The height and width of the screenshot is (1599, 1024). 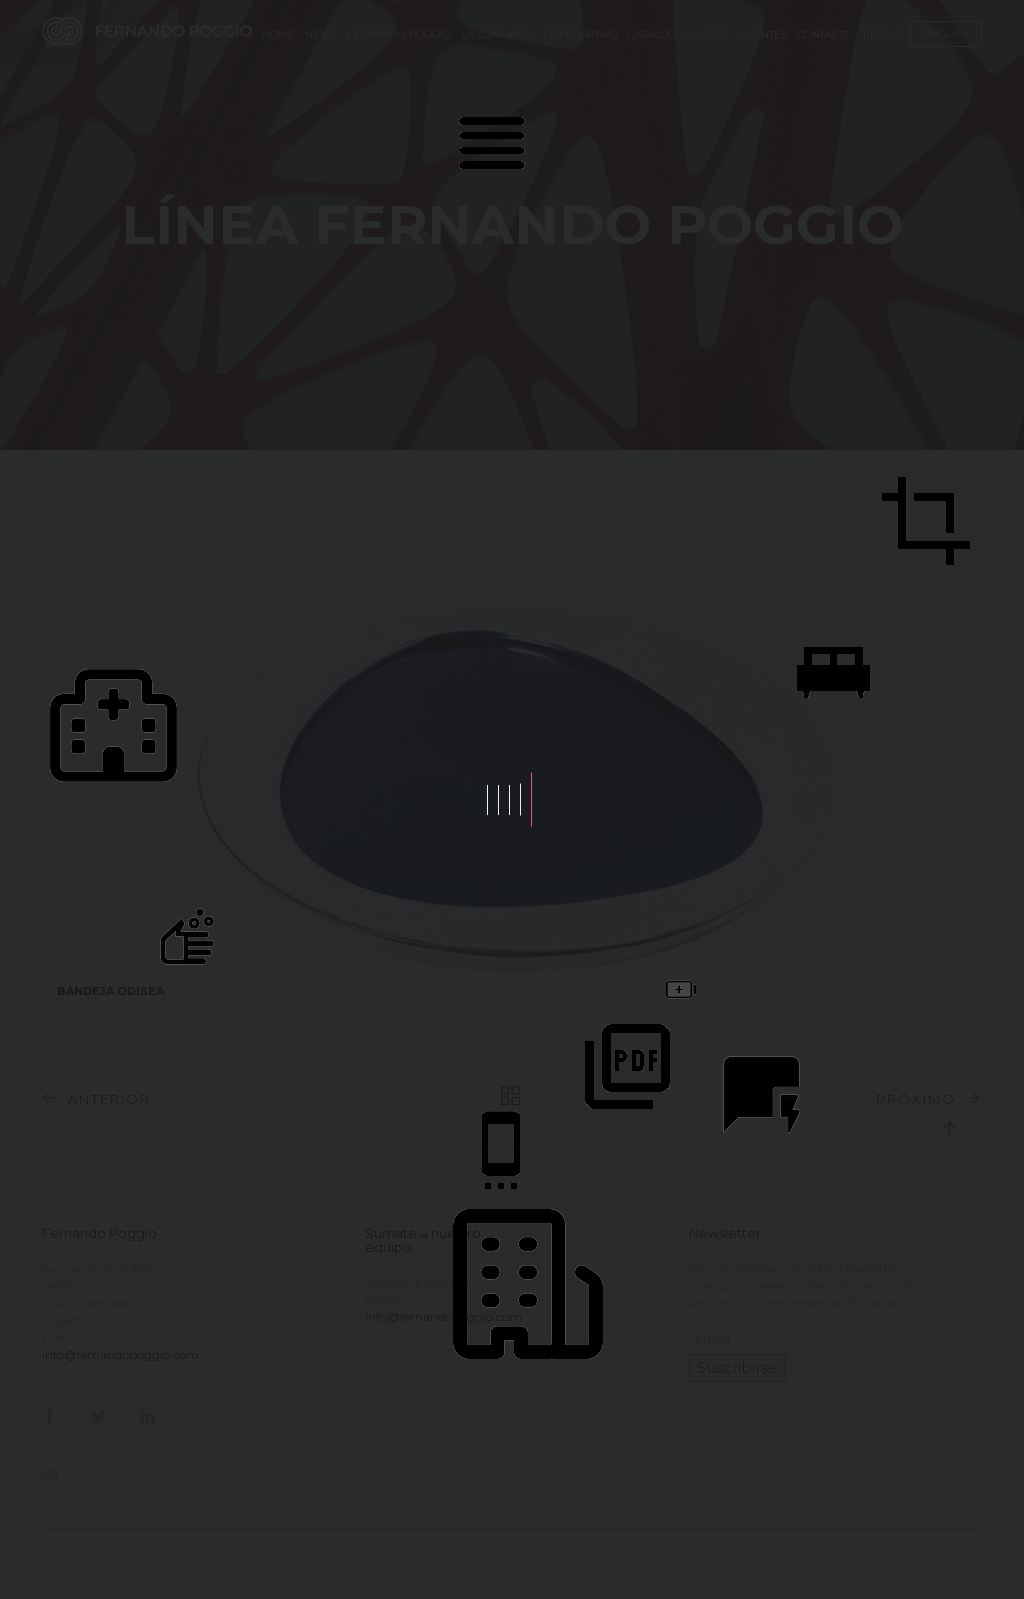 I want to click on view bedroom or sleeping accommodations, so click(x=833, y=672).